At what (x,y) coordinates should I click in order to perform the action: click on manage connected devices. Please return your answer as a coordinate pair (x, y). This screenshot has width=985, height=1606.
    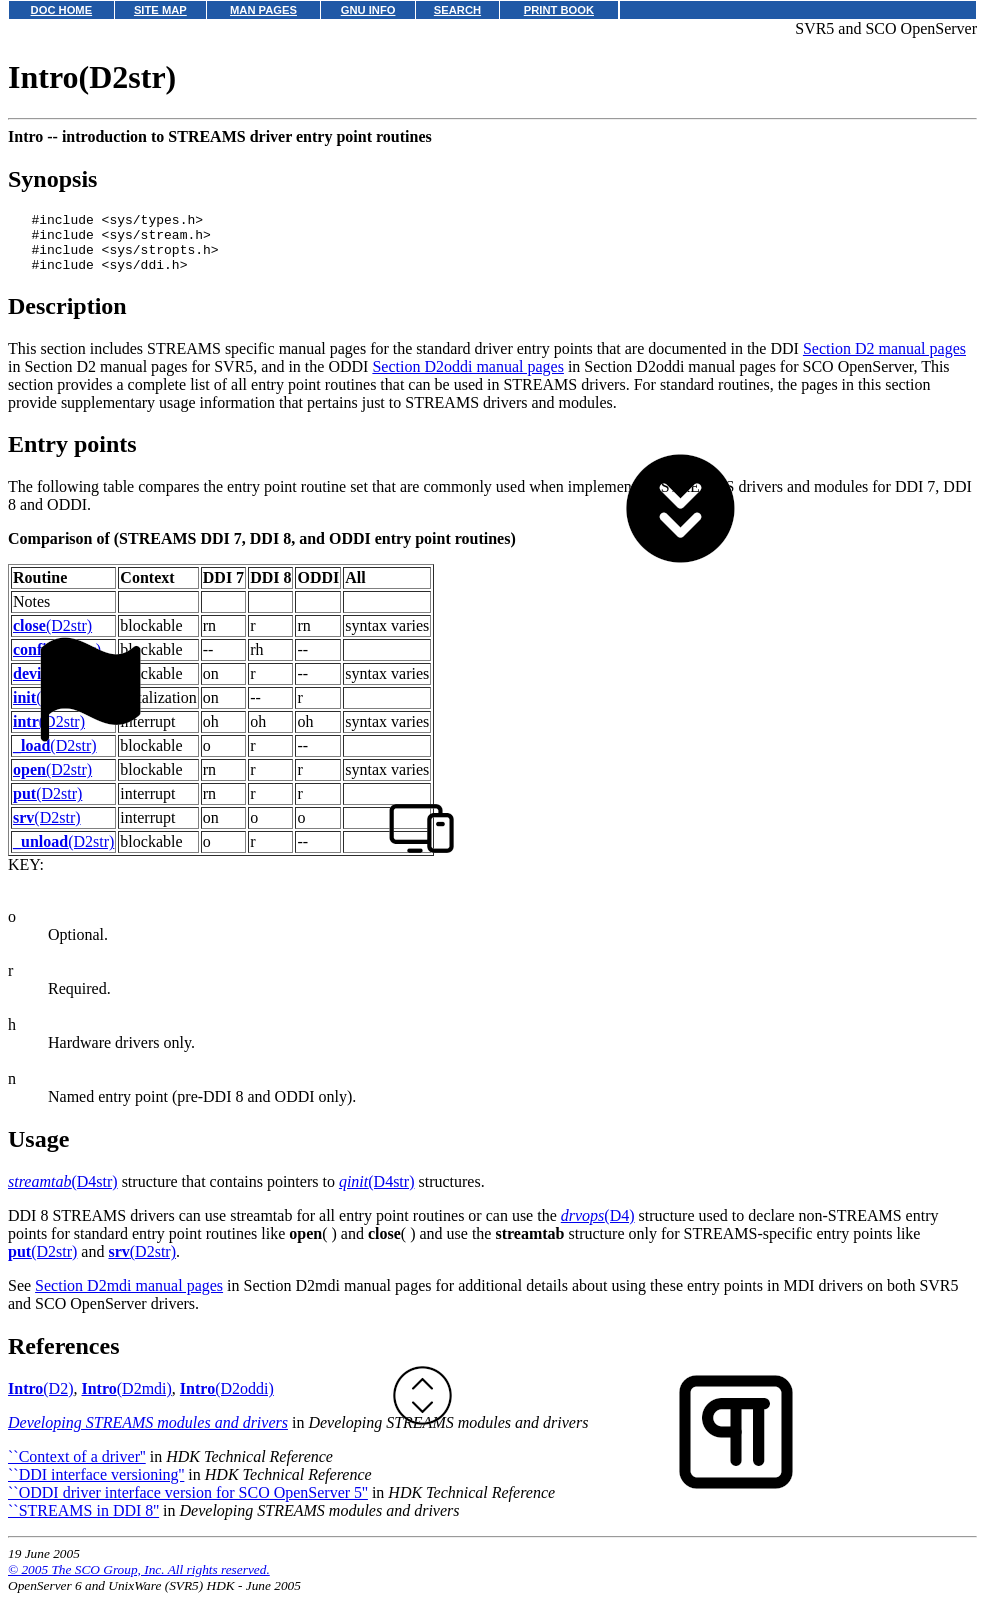
    Looking at the image, I should click on (420, 828).